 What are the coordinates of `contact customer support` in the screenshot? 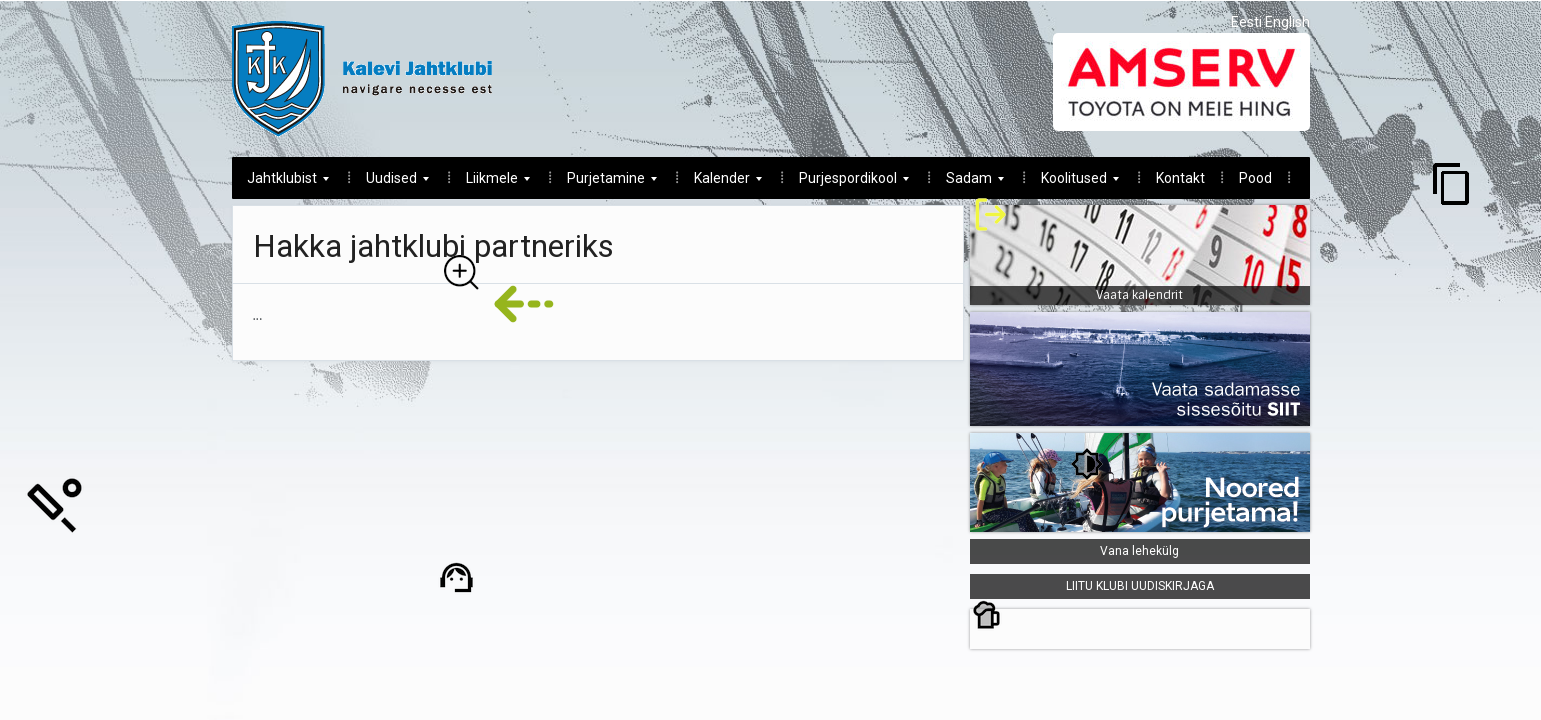 It's located at (456, 577).